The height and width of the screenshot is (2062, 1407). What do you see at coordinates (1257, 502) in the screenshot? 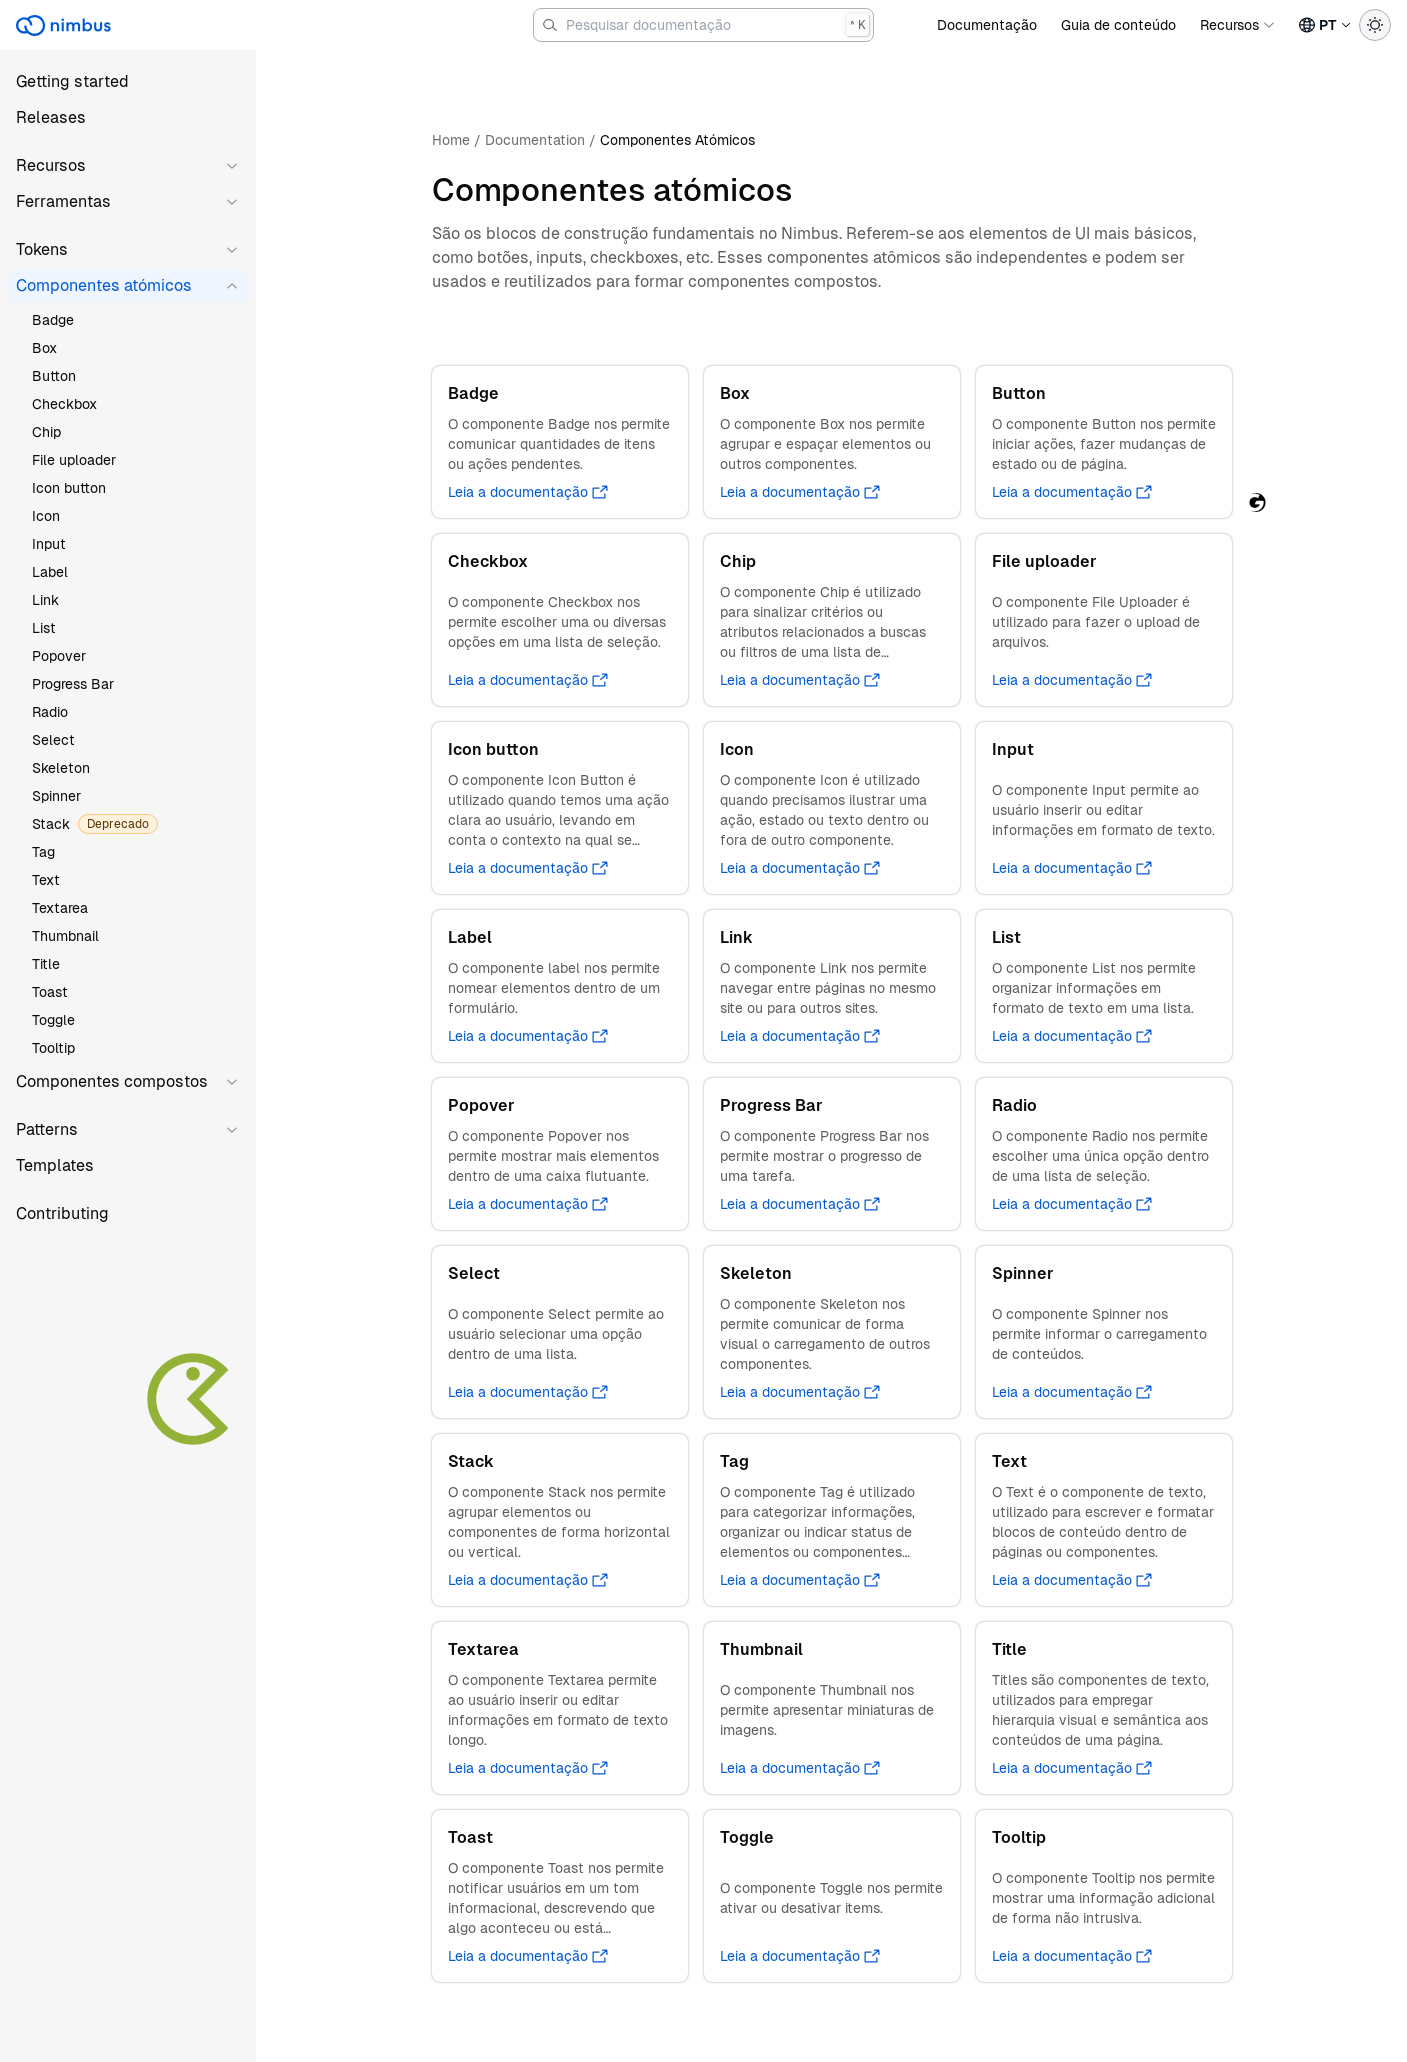
I see `gcore brand logo` at bounding box center [1257, 502].